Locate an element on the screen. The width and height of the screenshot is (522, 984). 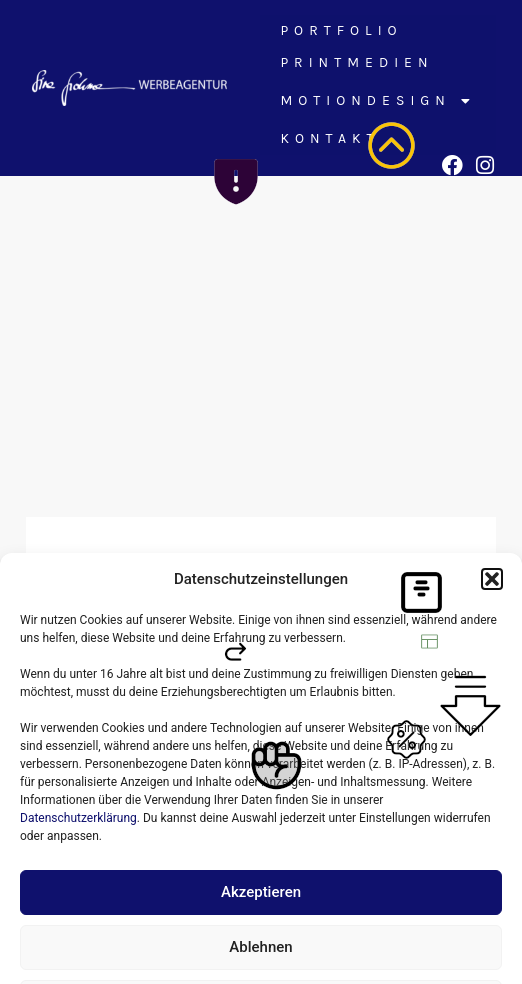
view available discounts or promotions is located at coordinates (406, 739).